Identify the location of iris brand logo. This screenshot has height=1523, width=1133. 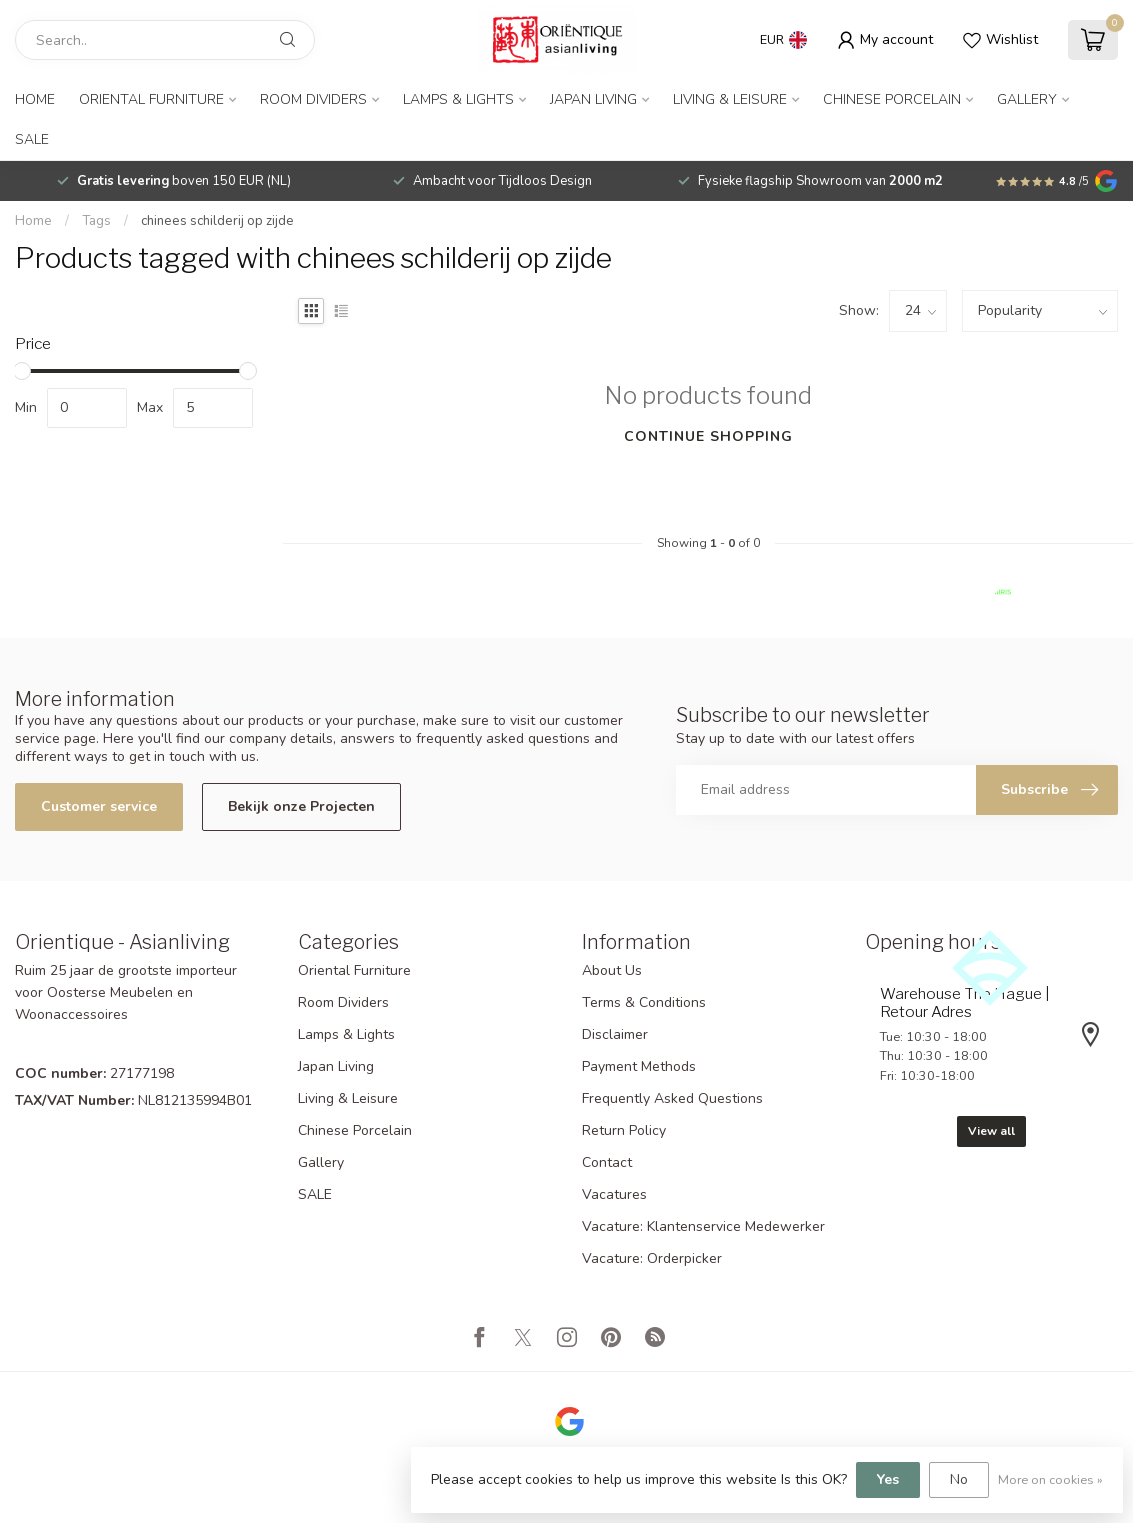
(1003, 592).